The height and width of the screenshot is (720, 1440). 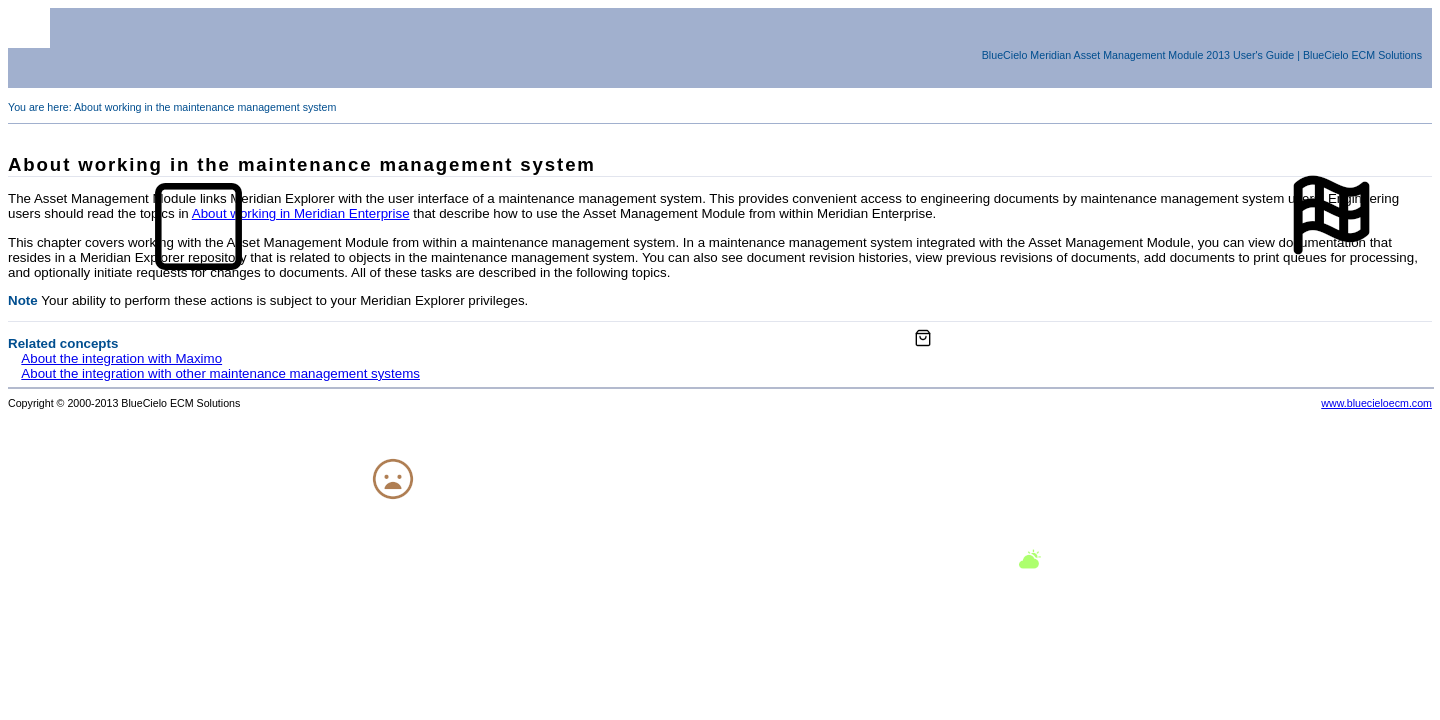 What do you see at coordinates (1030, 559) in the screenshot?
I see `indicates partly cloudy weather conditions` at bounding box center [1030, 559].